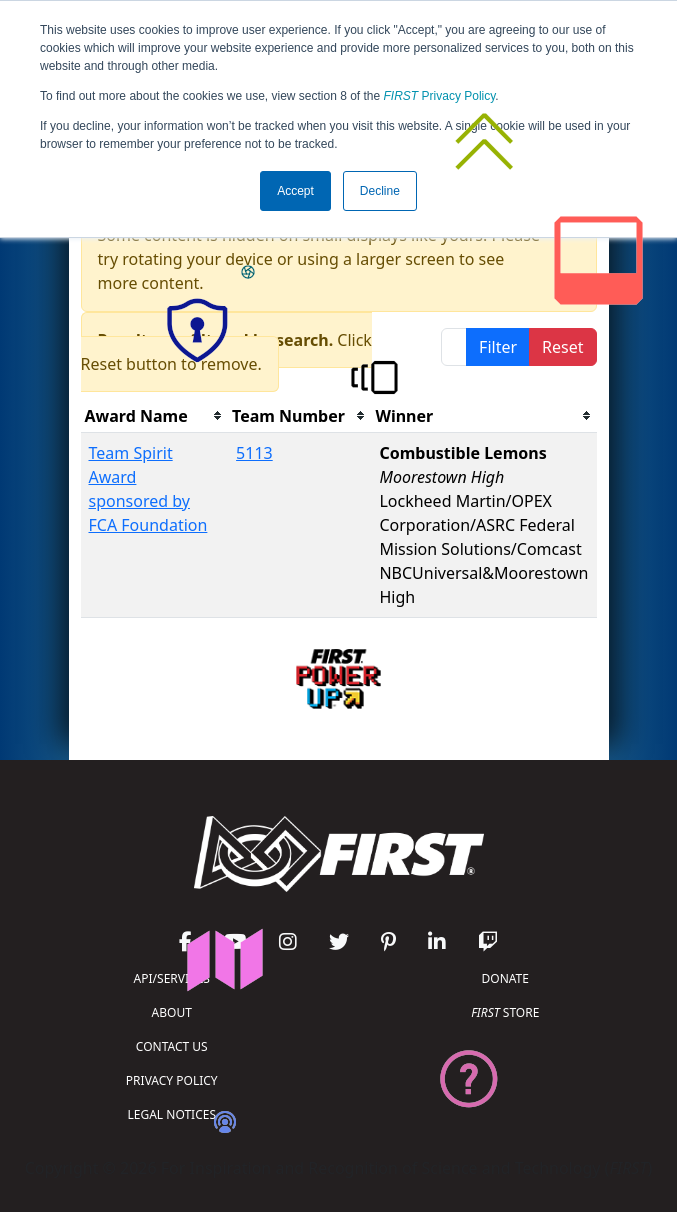 Image resolution: width=677 pixels, height=1212 pixels. What do you see at coordinates (248, 272) in the screenshot?
I see `adjust camera aperture settings` at bounding box center [248, 272].